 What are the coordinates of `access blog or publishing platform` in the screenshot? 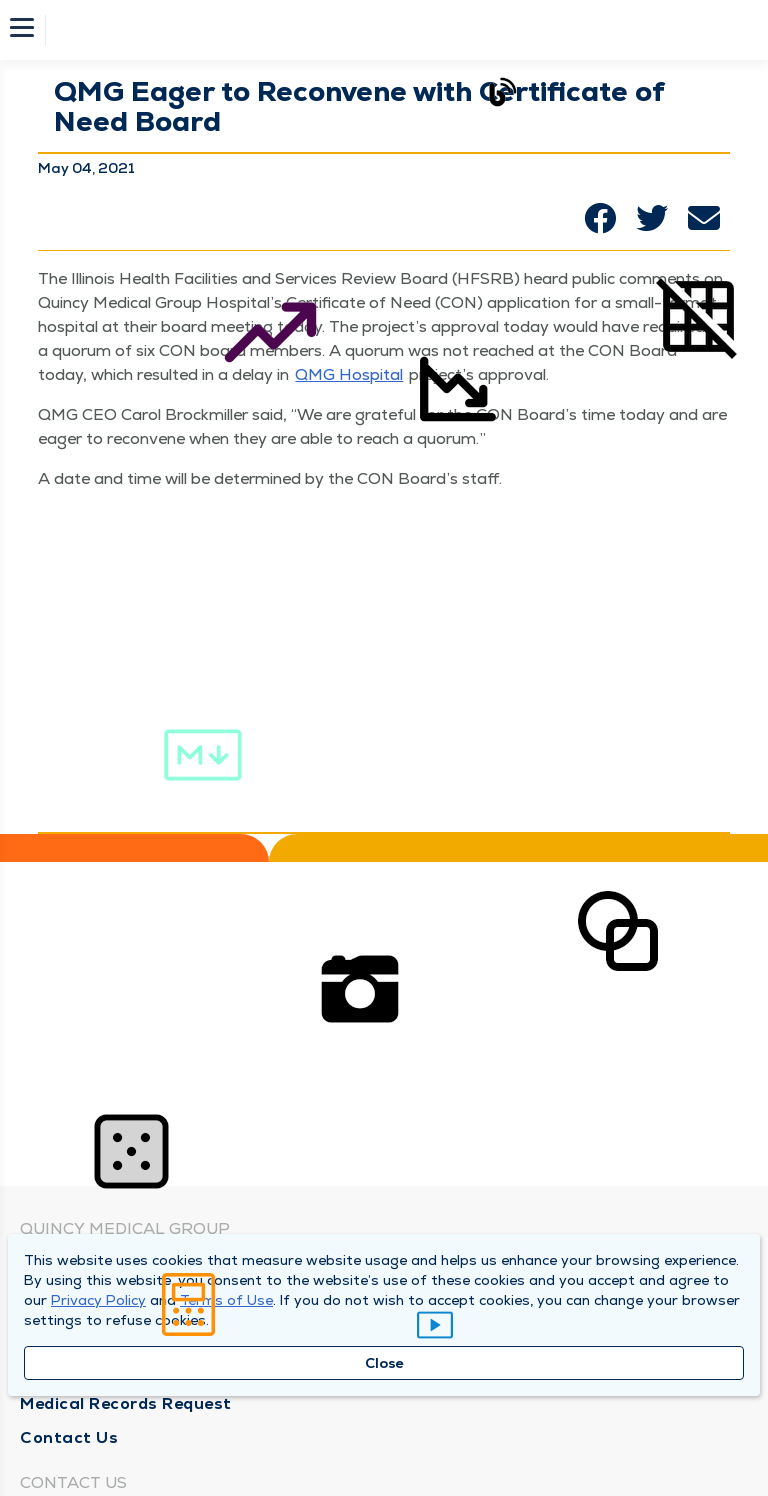 It's located at (502, 92).